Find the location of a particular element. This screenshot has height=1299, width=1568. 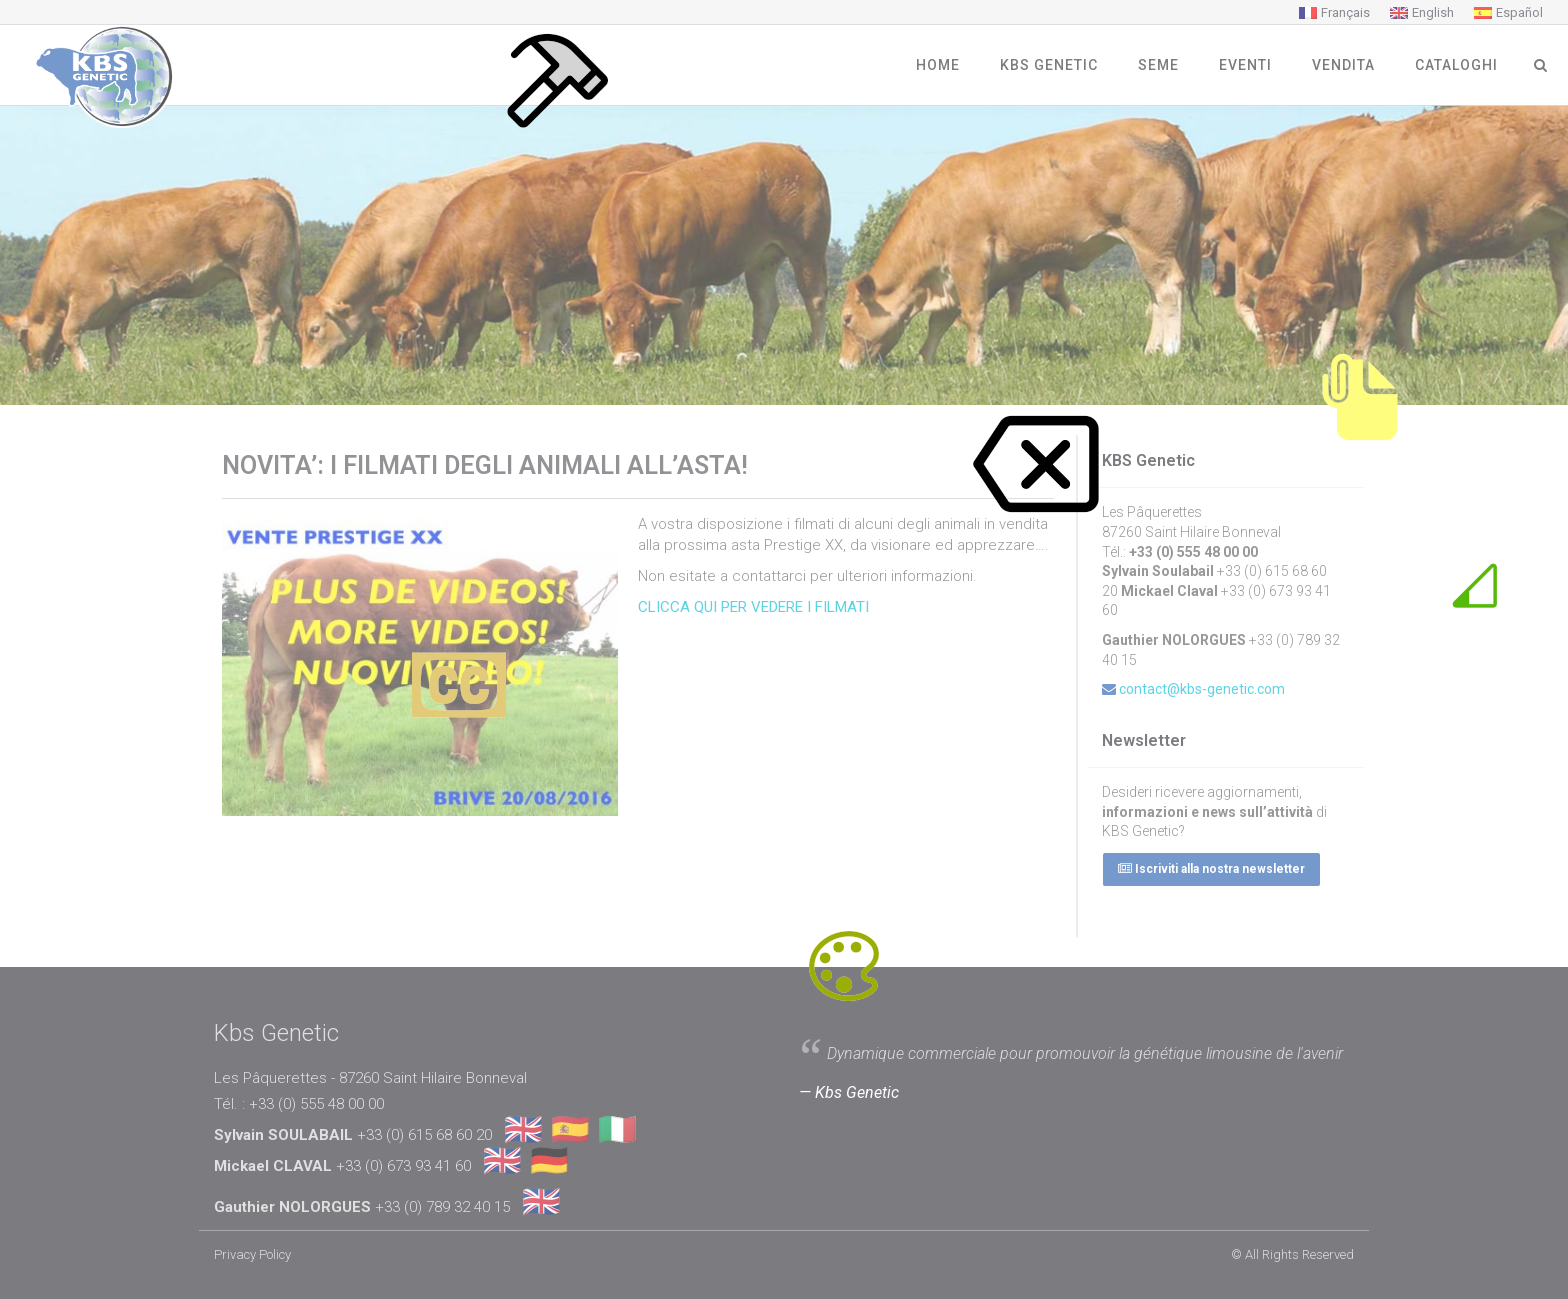

attach a file or document is located at coordinates (1360, 397).